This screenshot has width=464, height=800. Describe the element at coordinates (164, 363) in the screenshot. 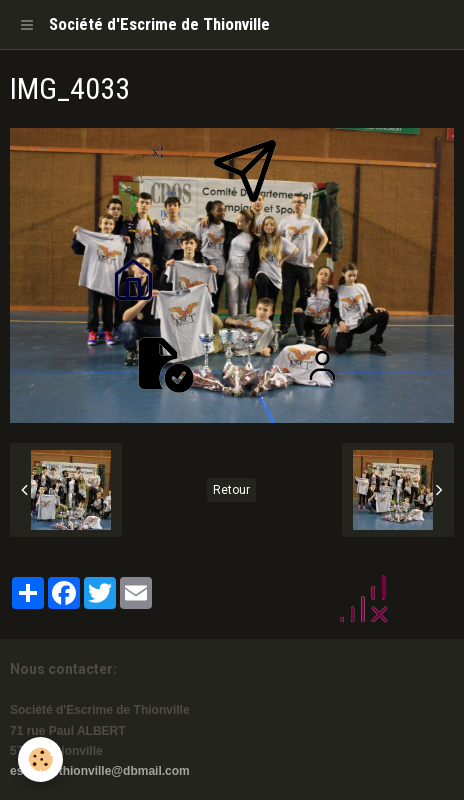

I see `file successfully uploaded or verified` at that location.